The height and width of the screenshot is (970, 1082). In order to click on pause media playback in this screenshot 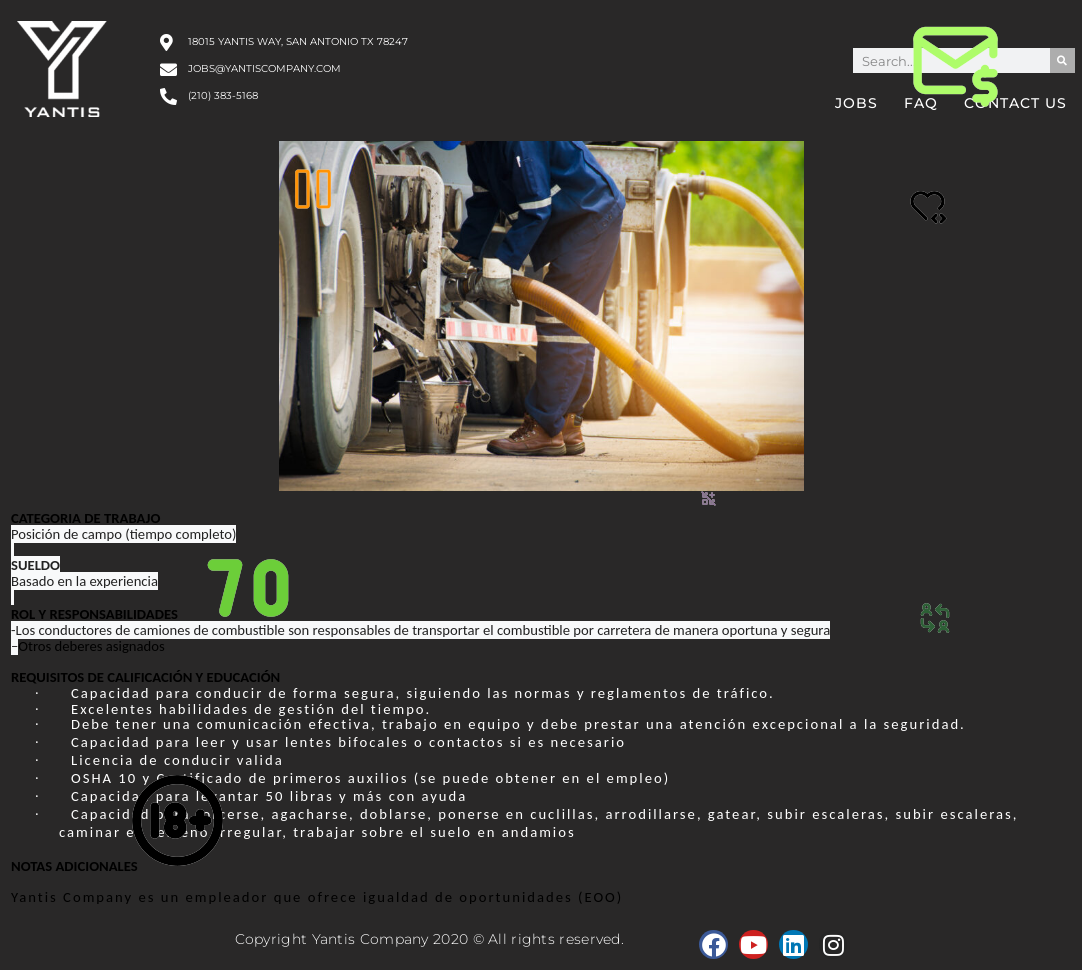, I will do `click(313, 189)`.